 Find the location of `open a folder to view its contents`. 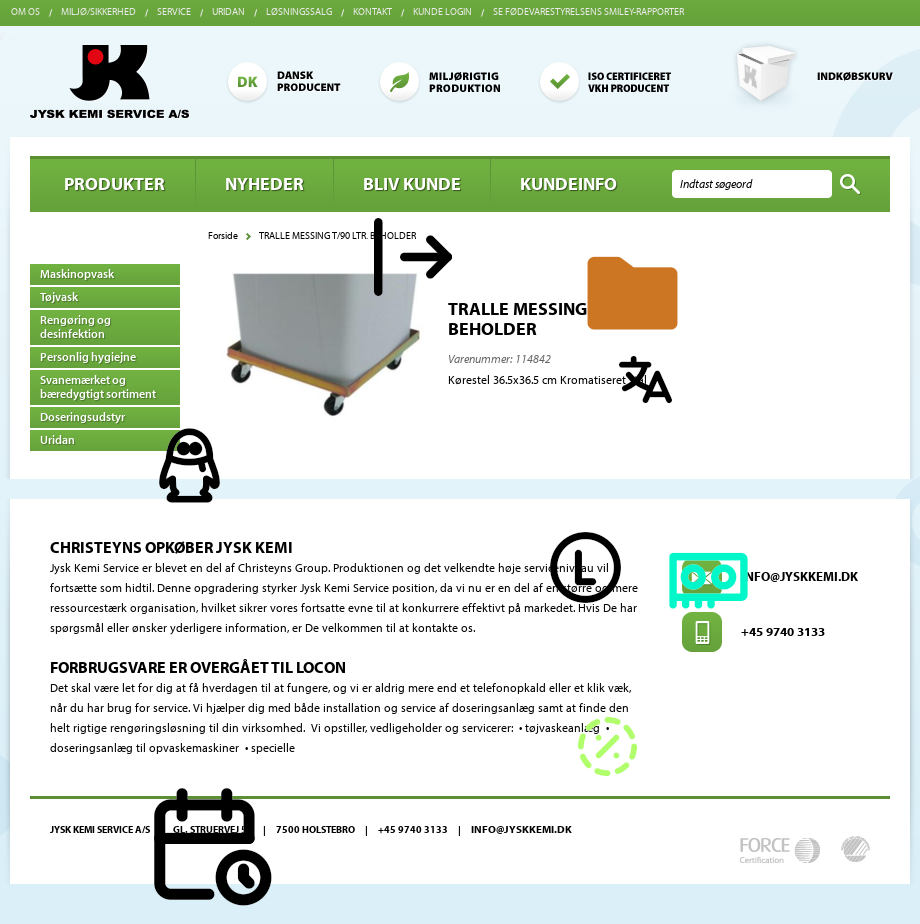

open a folder to view its contents is located at coordinates (632, 291).